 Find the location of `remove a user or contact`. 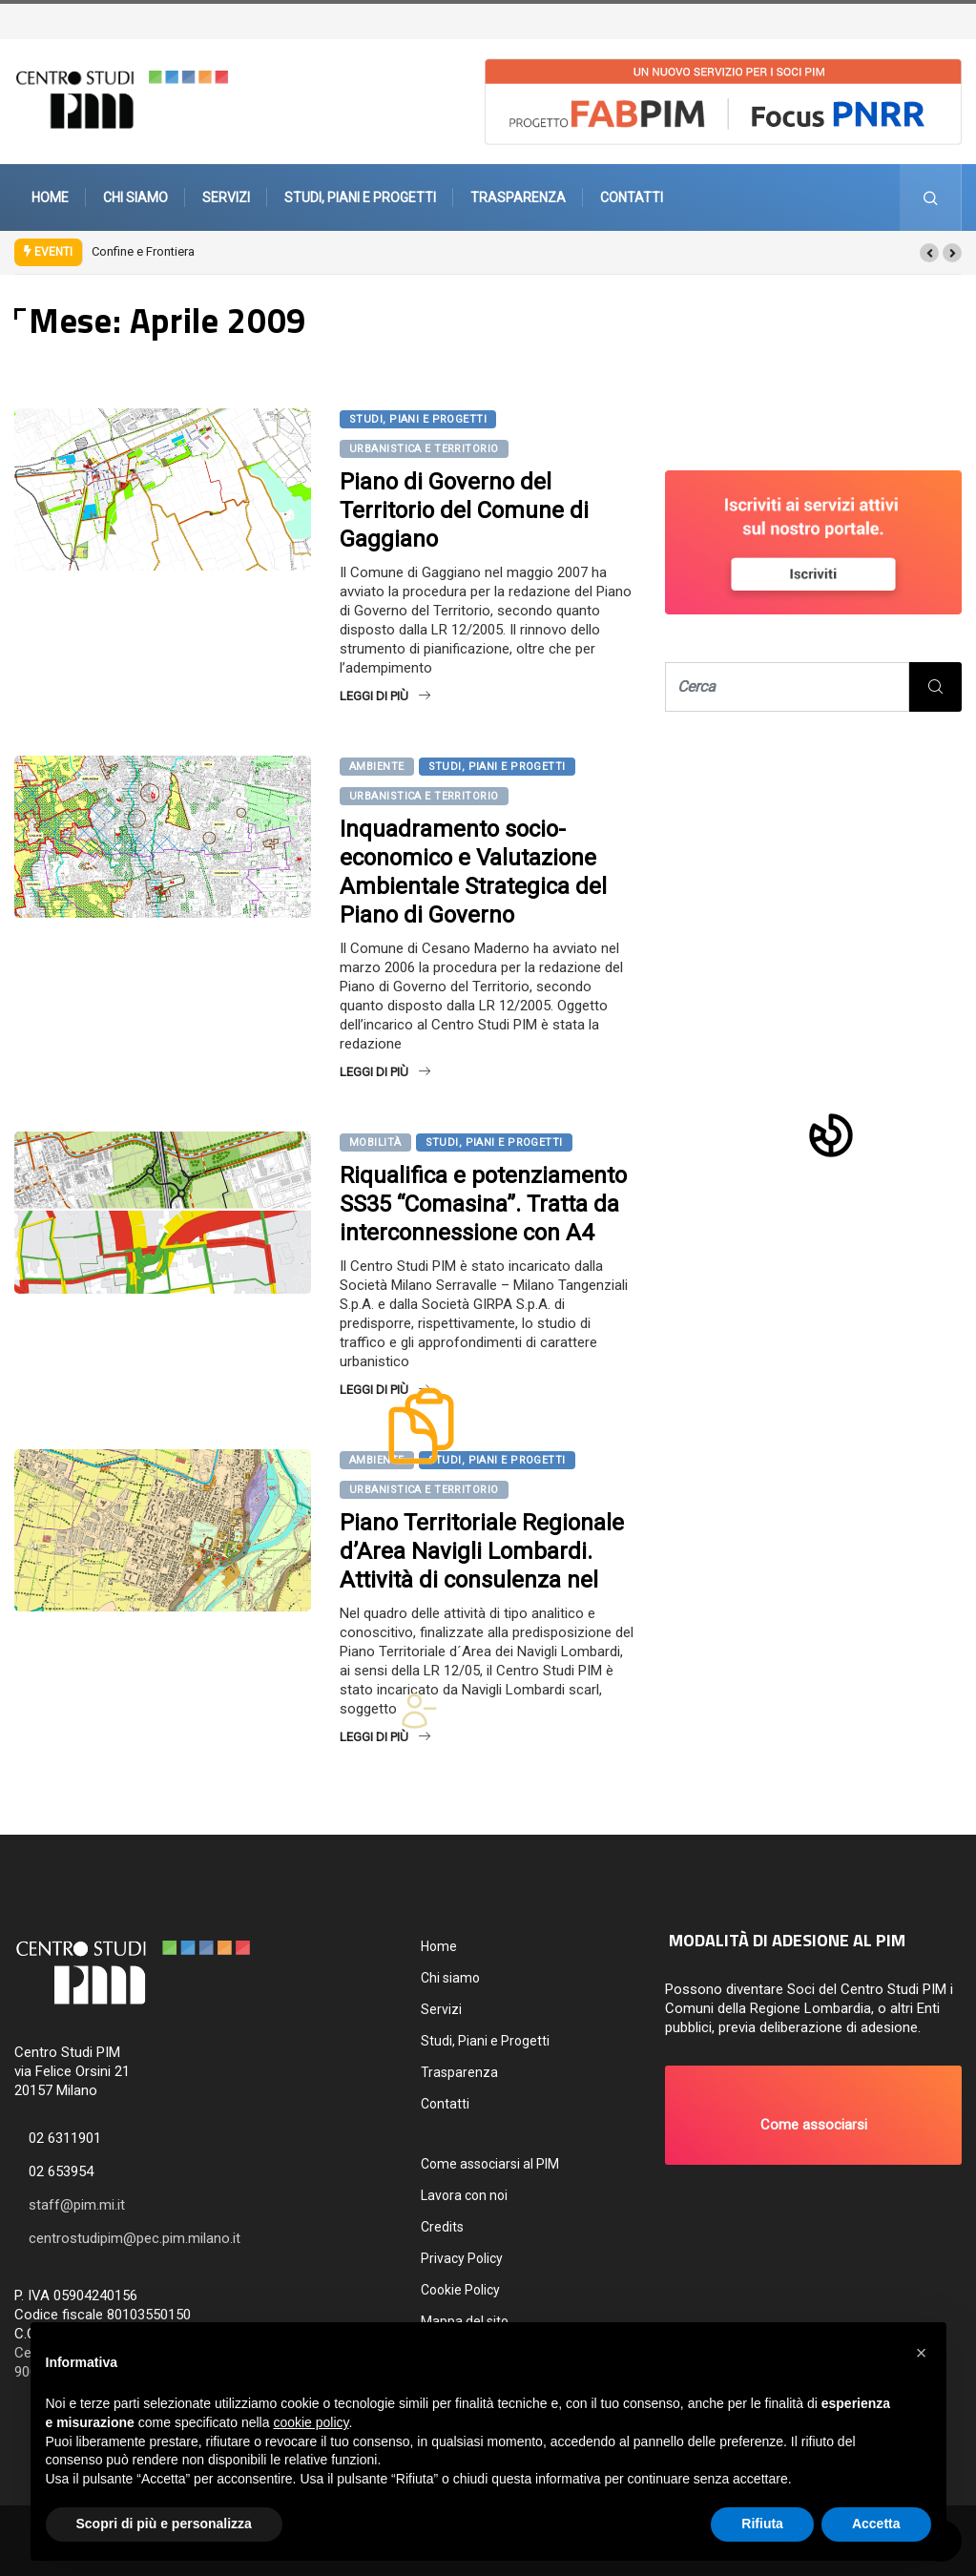

remove a user or contact is located at coordinates (417, 1711).